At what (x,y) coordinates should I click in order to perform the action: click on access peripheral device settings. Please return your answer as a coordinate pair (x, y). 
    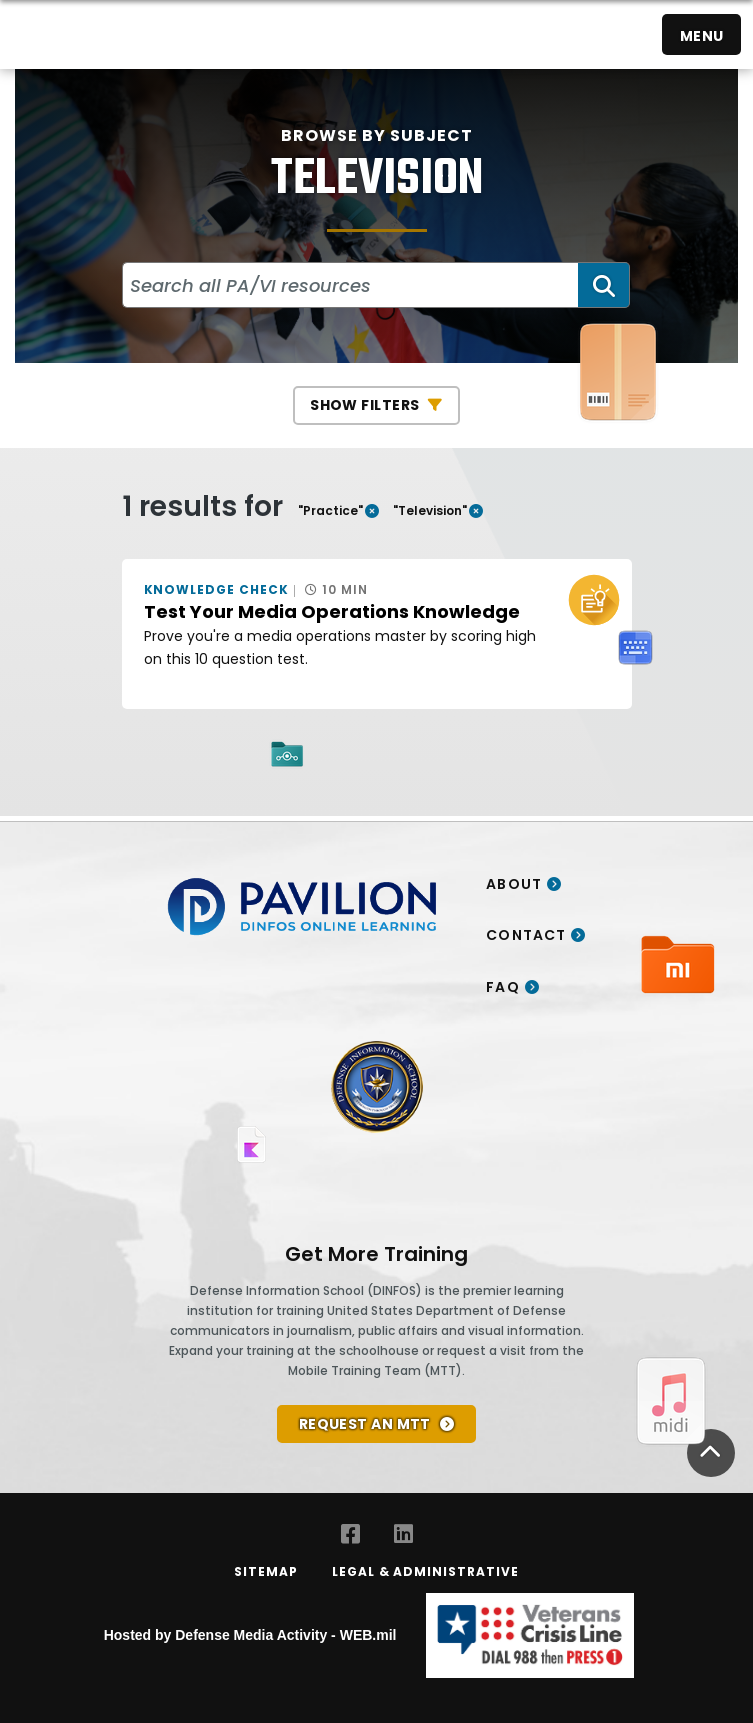
    Looking at the image, I should click on (635, 647).